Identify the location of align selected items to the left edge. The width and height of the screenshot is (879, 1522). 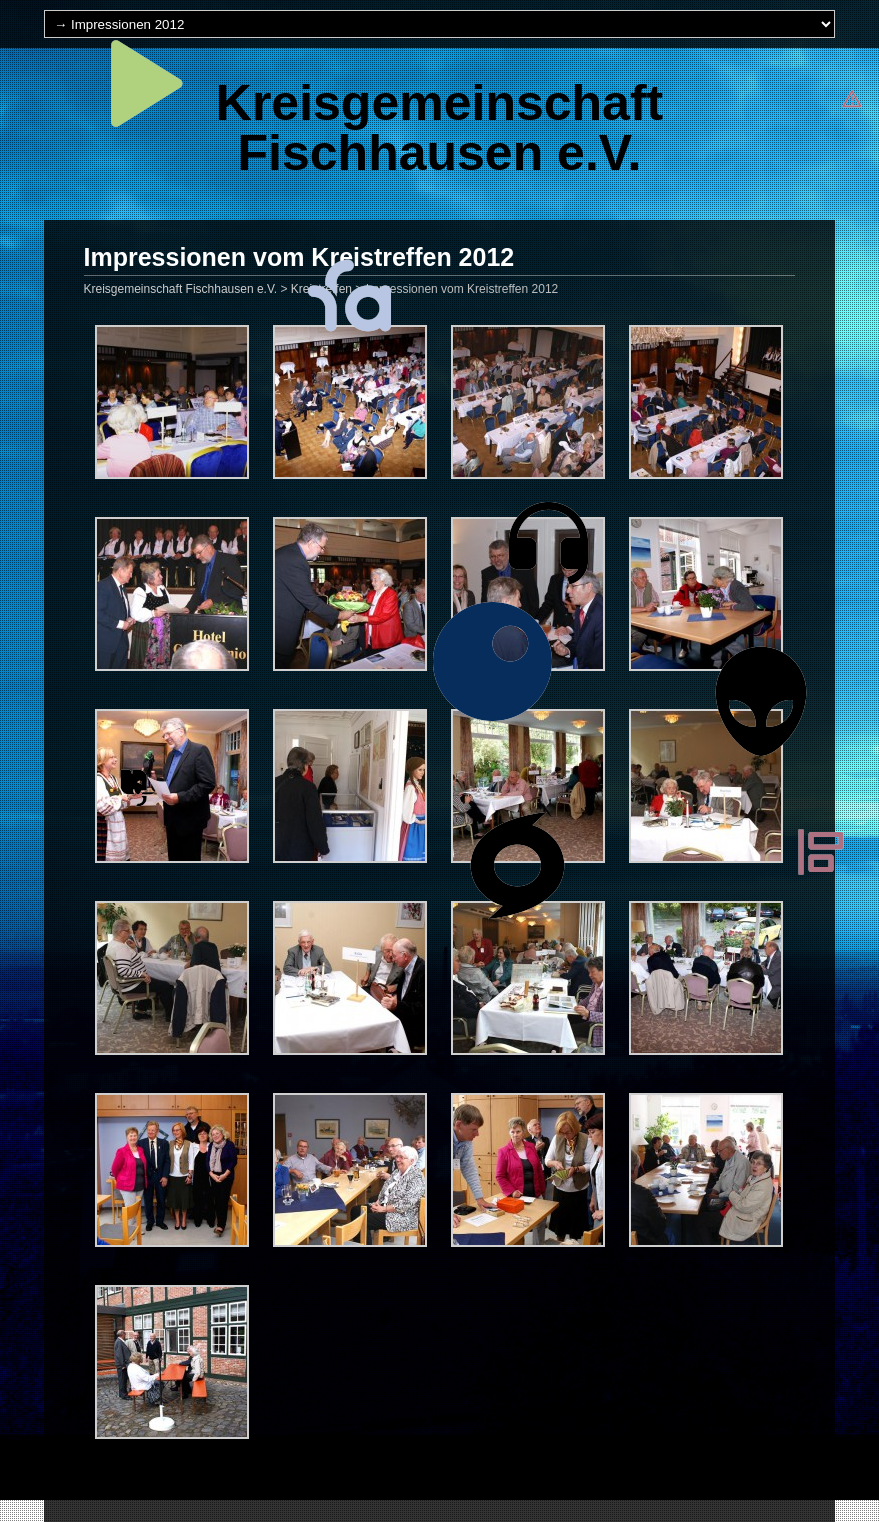
(821, 852).